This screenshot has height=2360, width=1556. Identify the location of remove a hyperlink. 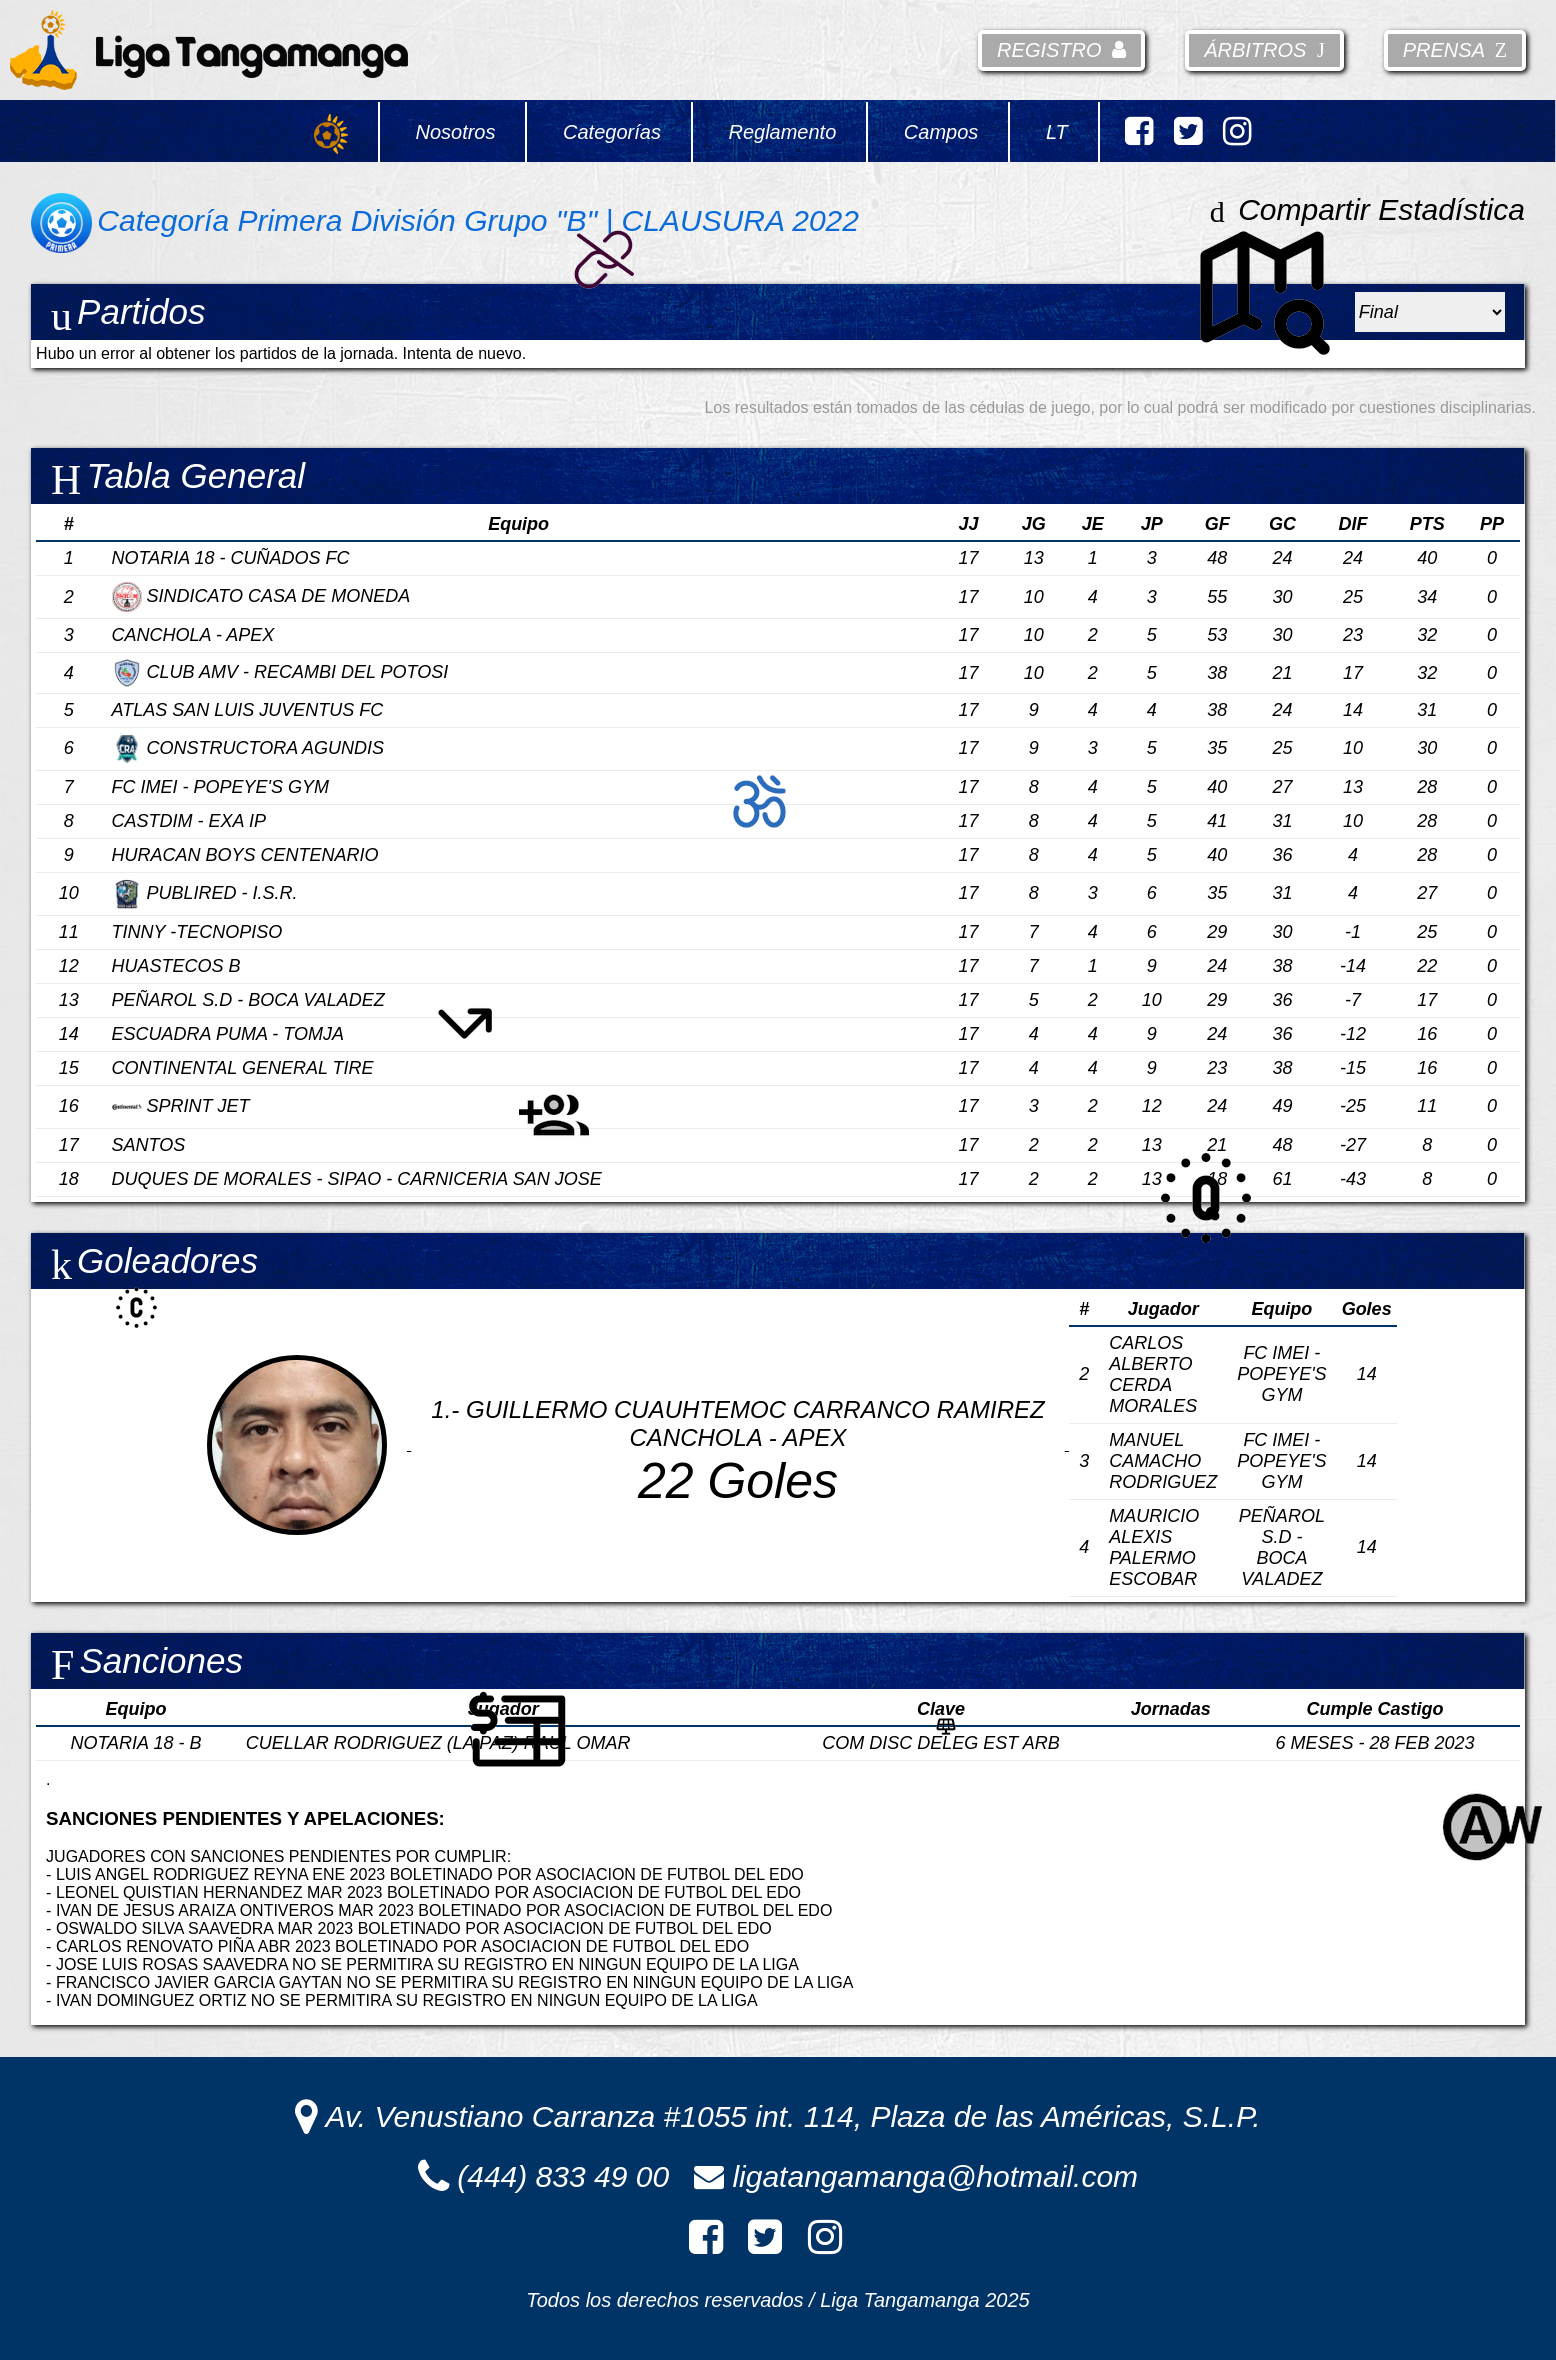
(603, 259).